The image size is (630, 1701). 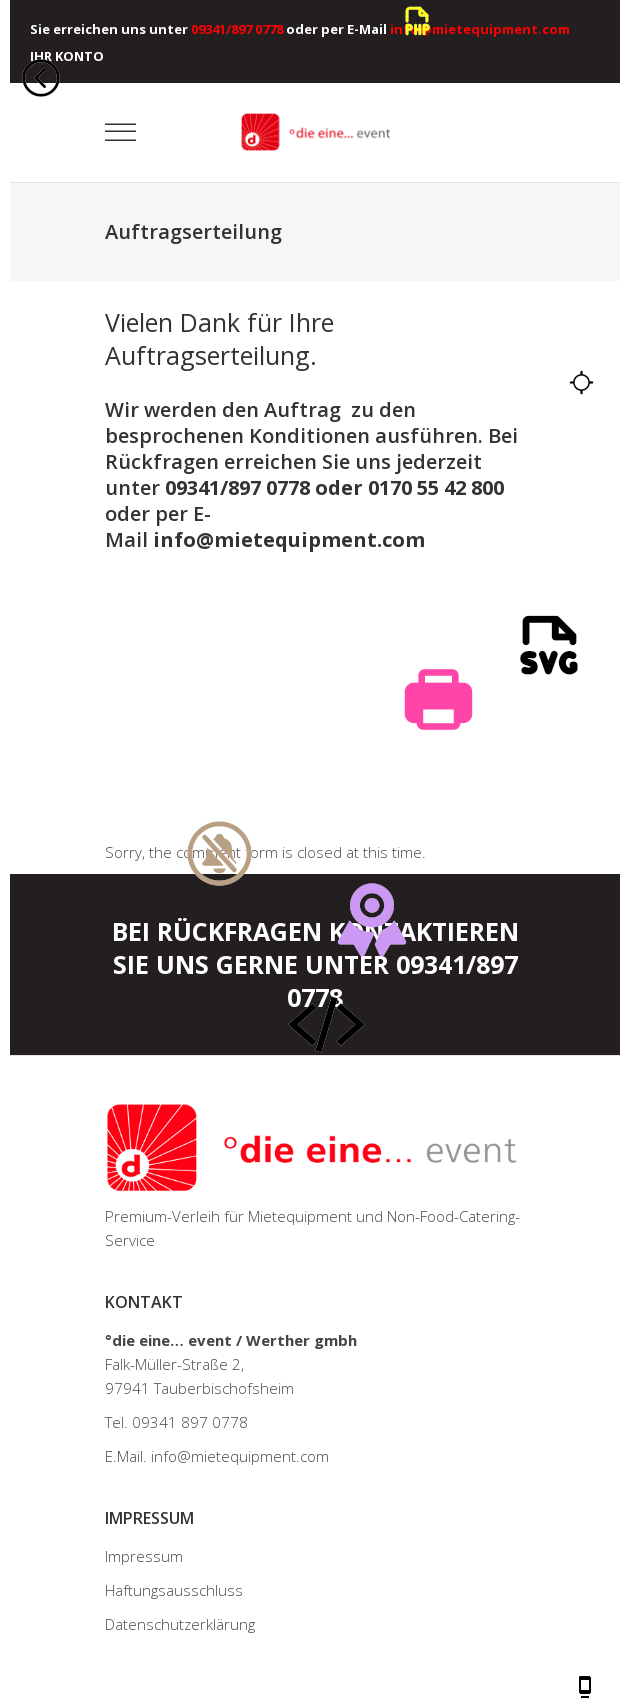 What do you see at coordinates (417, 21) in the screenshot?
I see `indicates a PHP file type` at bounding box center [417, 21].